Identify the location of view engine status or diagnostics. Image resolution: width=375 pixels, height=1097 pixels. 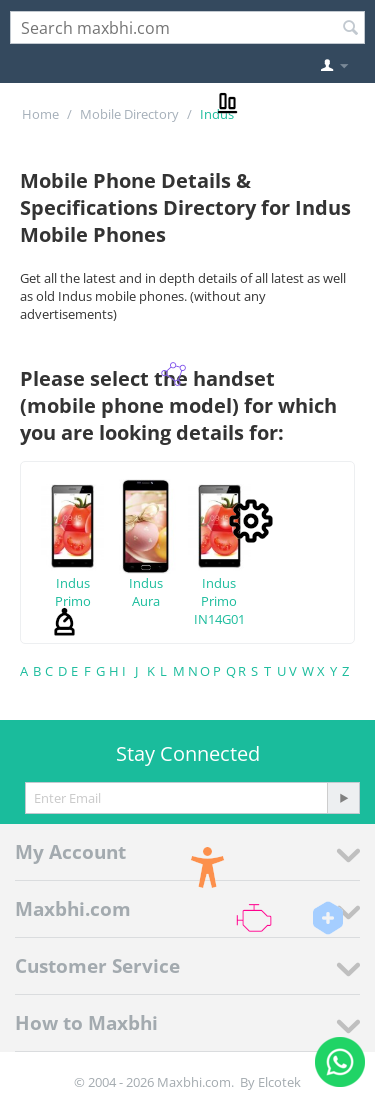
(253, 918).